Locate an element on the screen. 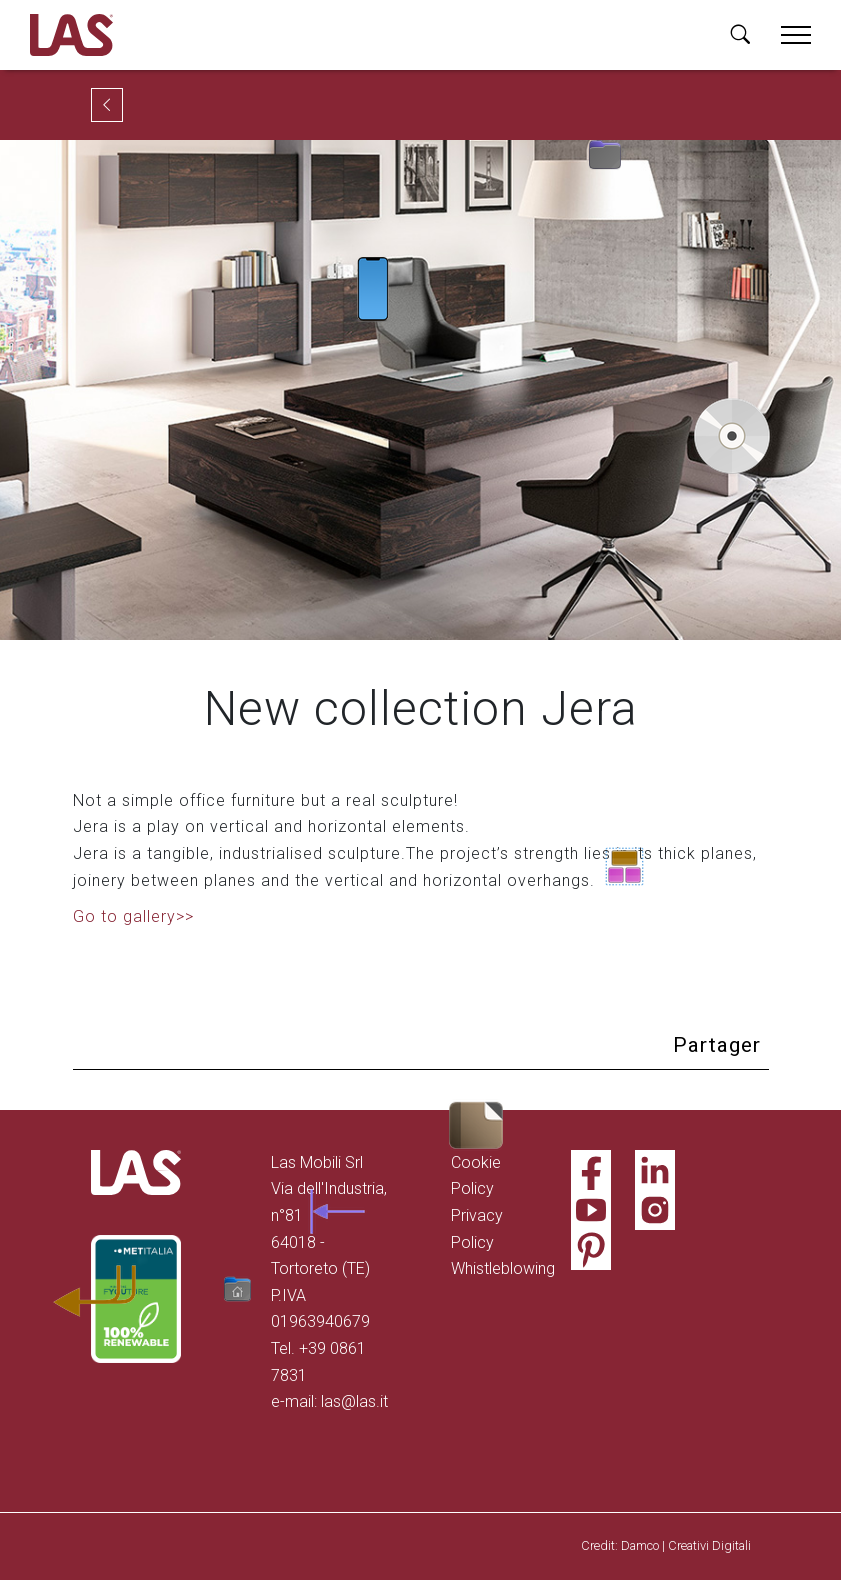 The image size is (841, 1580). go to the first item in a list or sequence is located at coordinates (337, 1211).